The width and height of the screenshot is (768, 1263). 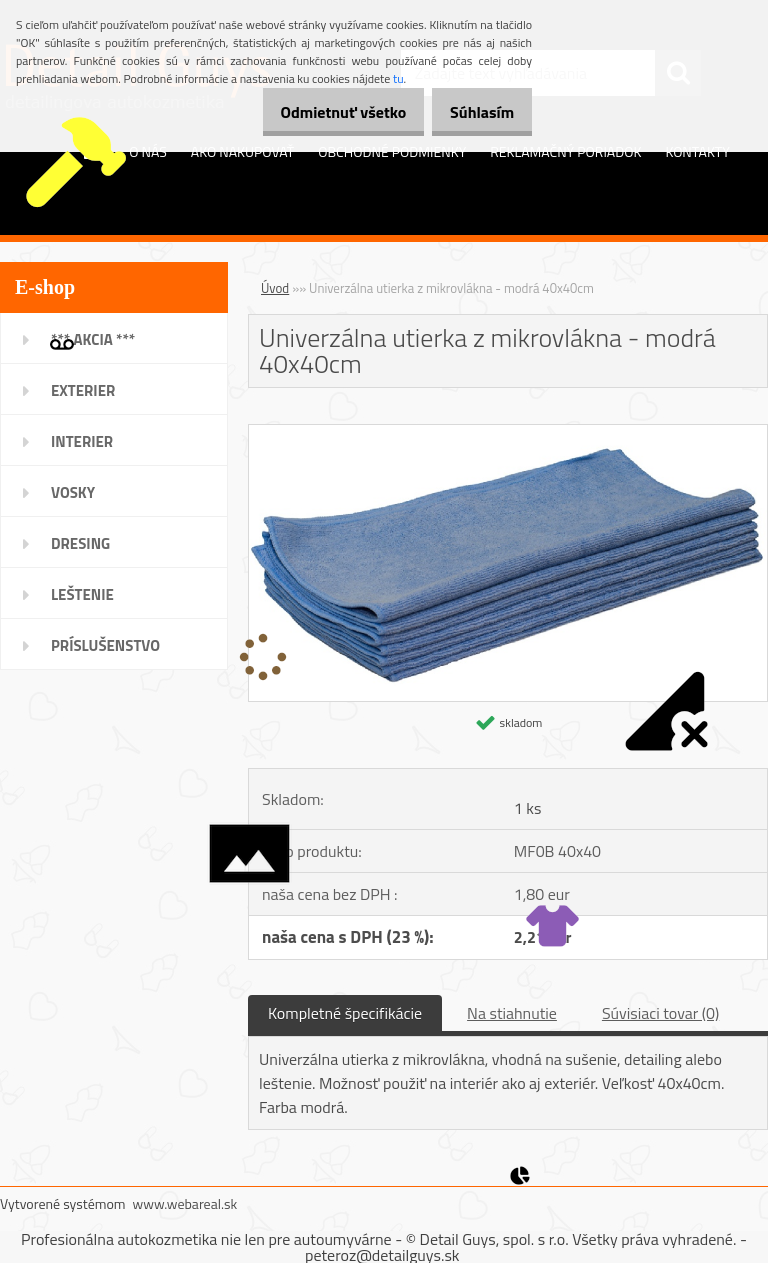 What do you see at coordinates (249, 853) in the screenshot?
I see `view panorama or wide-angle photos` at bounding box center [249, 853].